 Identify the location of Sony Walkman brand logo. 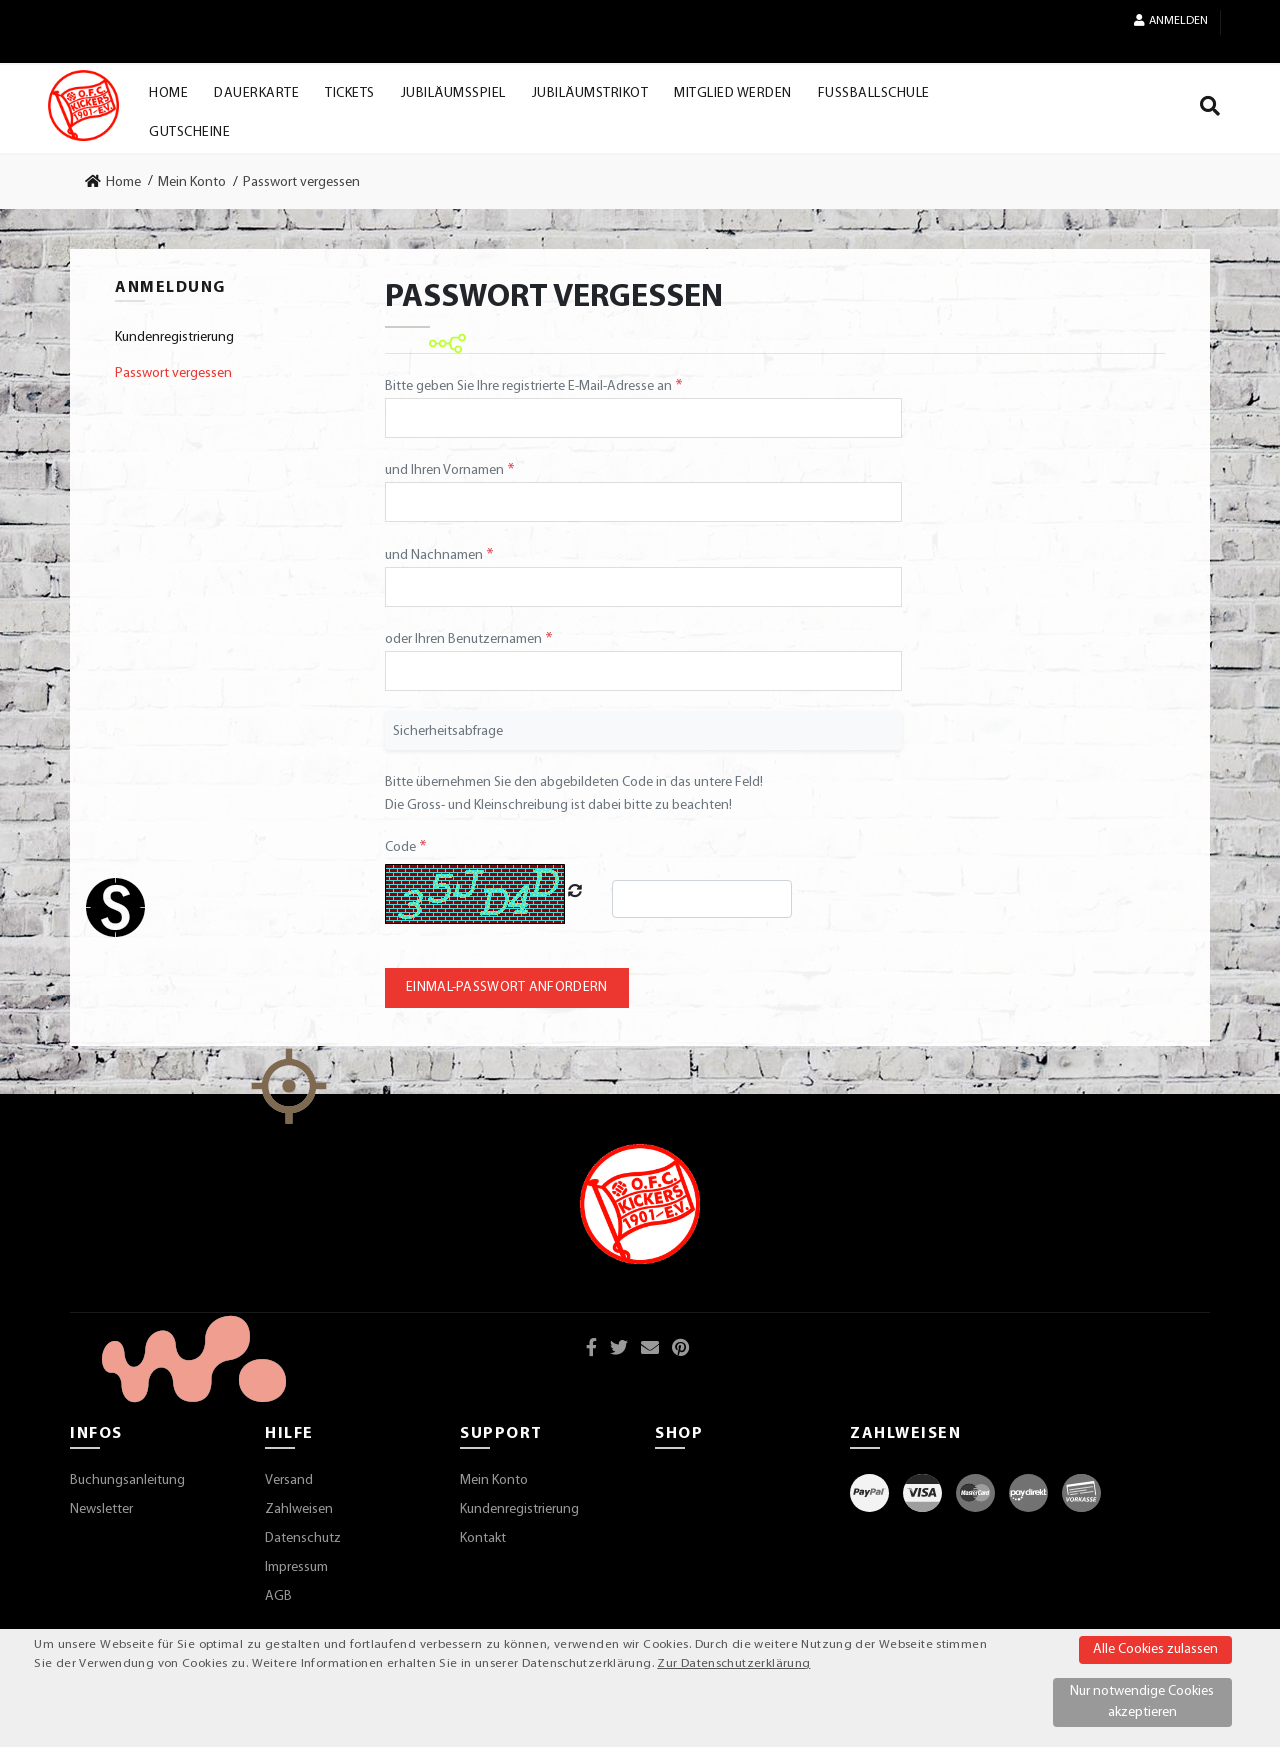
(194, 1359).